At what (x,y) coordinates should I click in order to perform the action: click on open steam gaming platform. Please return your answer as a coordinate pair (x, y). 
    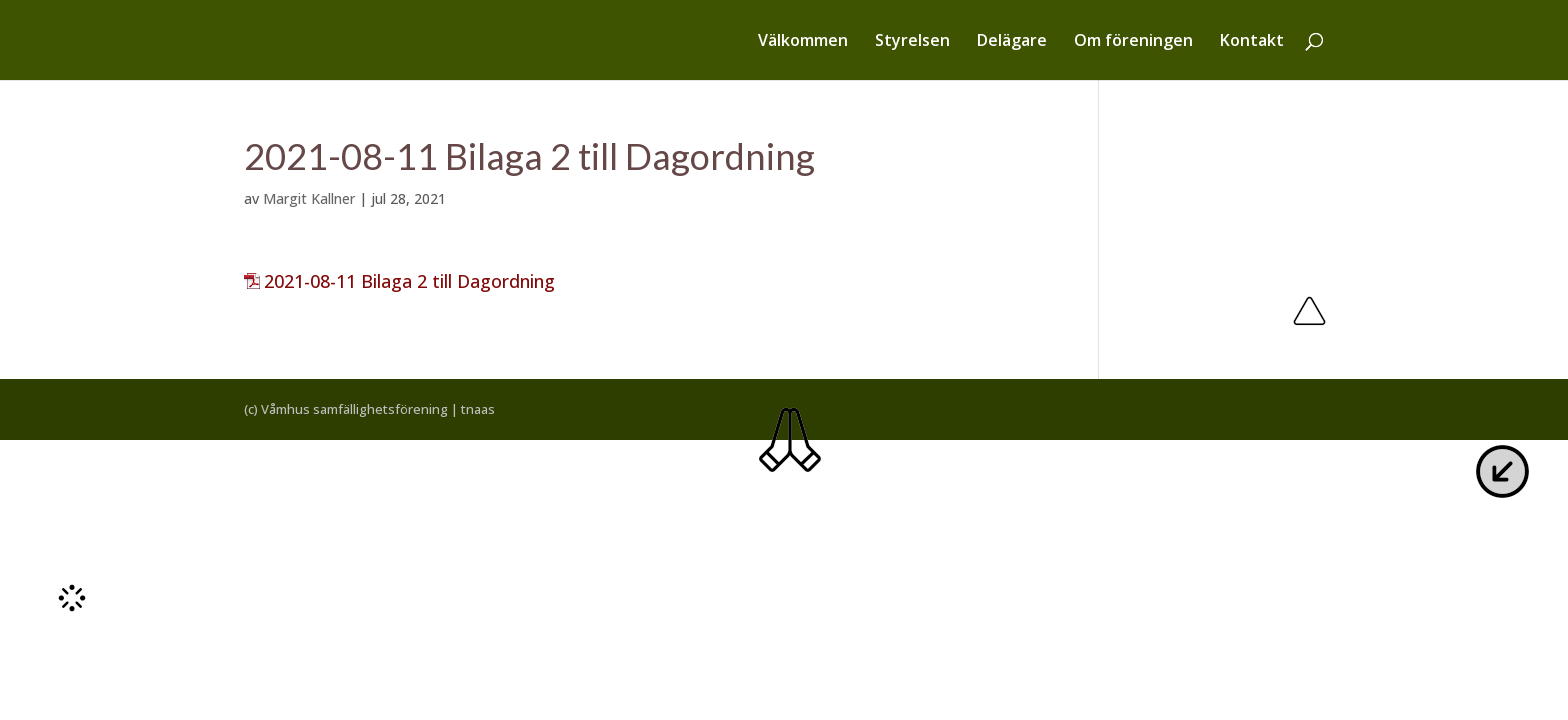
    Looking at the image, I should click on (72, 598).